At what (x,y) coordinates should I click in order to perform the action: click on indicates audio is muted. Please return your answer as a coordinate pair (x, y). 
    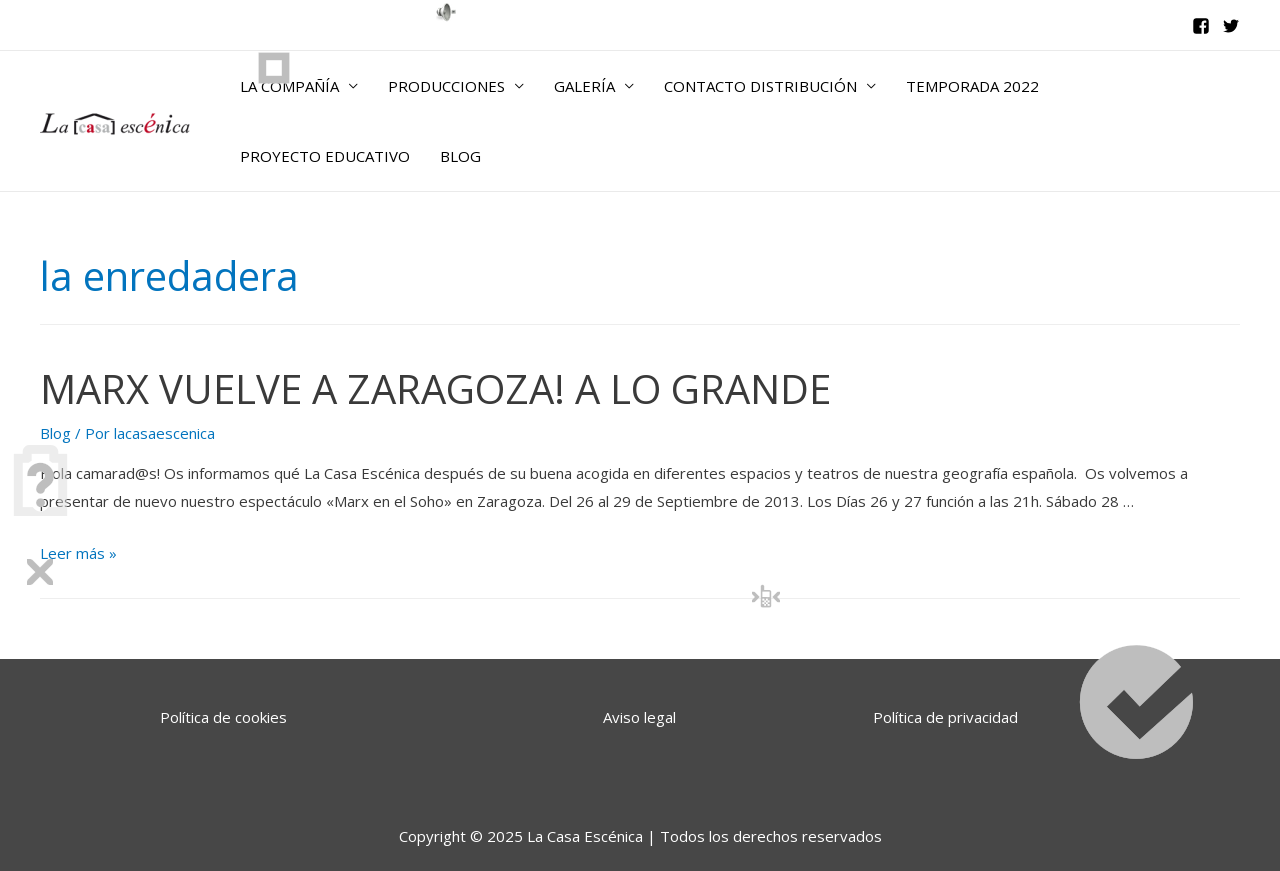
    Looking at the image, I should click on (446, 12).